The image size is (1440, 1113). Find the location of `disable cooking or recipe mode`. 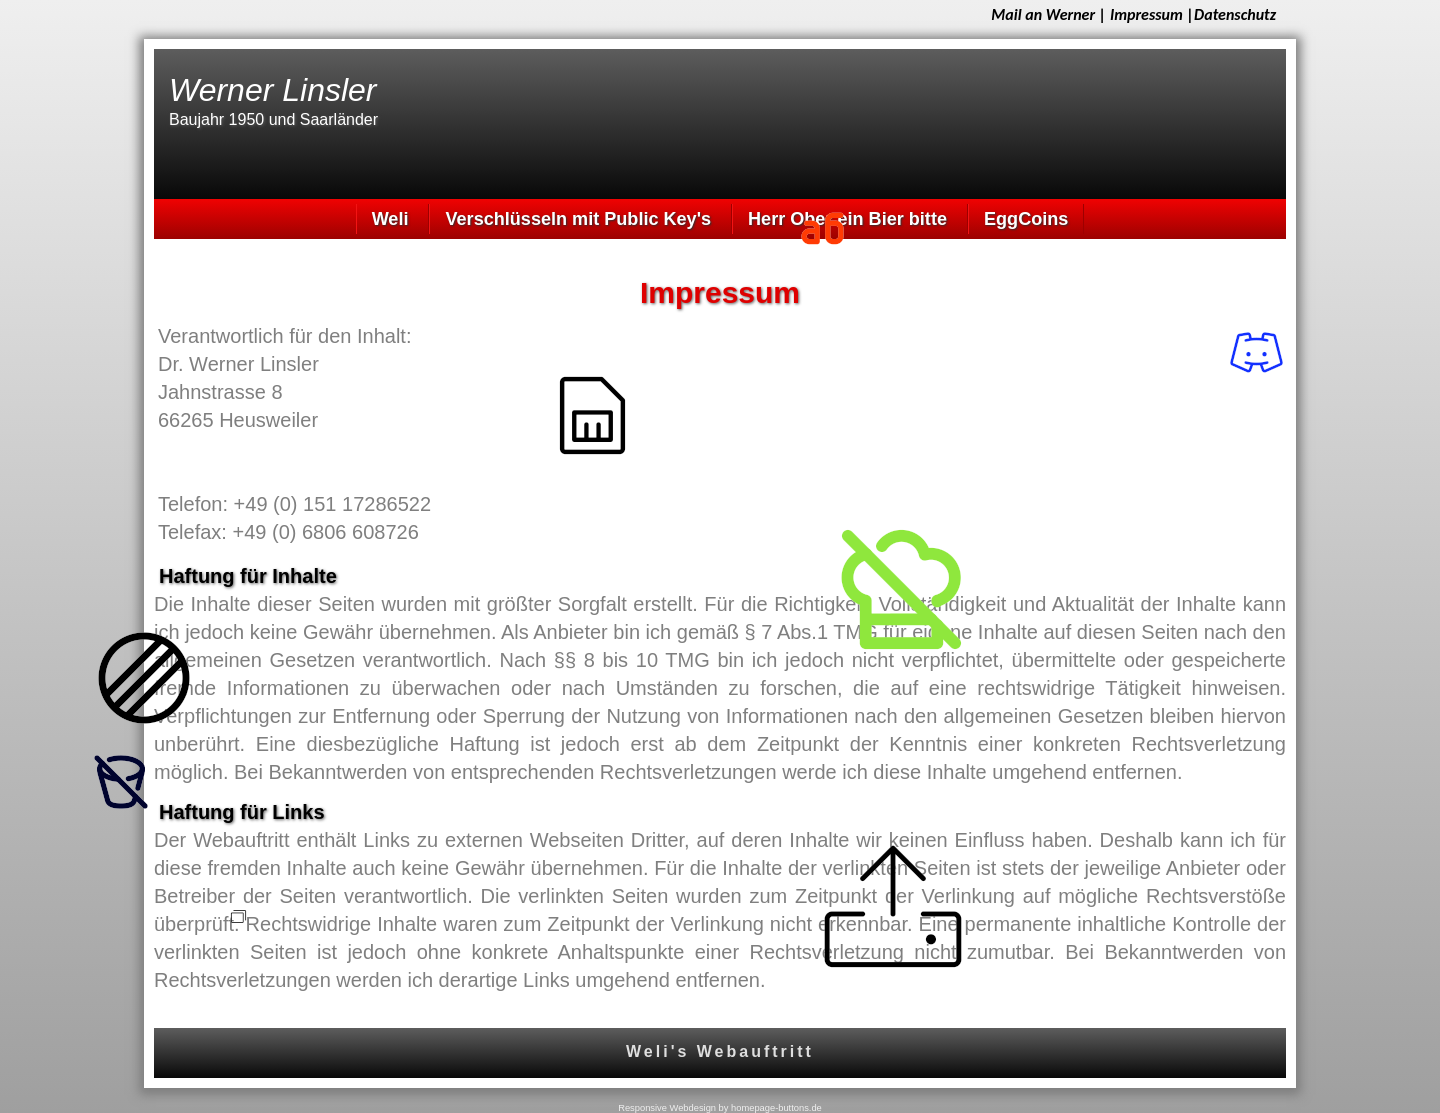

disable cooking or recipe mode is located at coordinates (901, 589).